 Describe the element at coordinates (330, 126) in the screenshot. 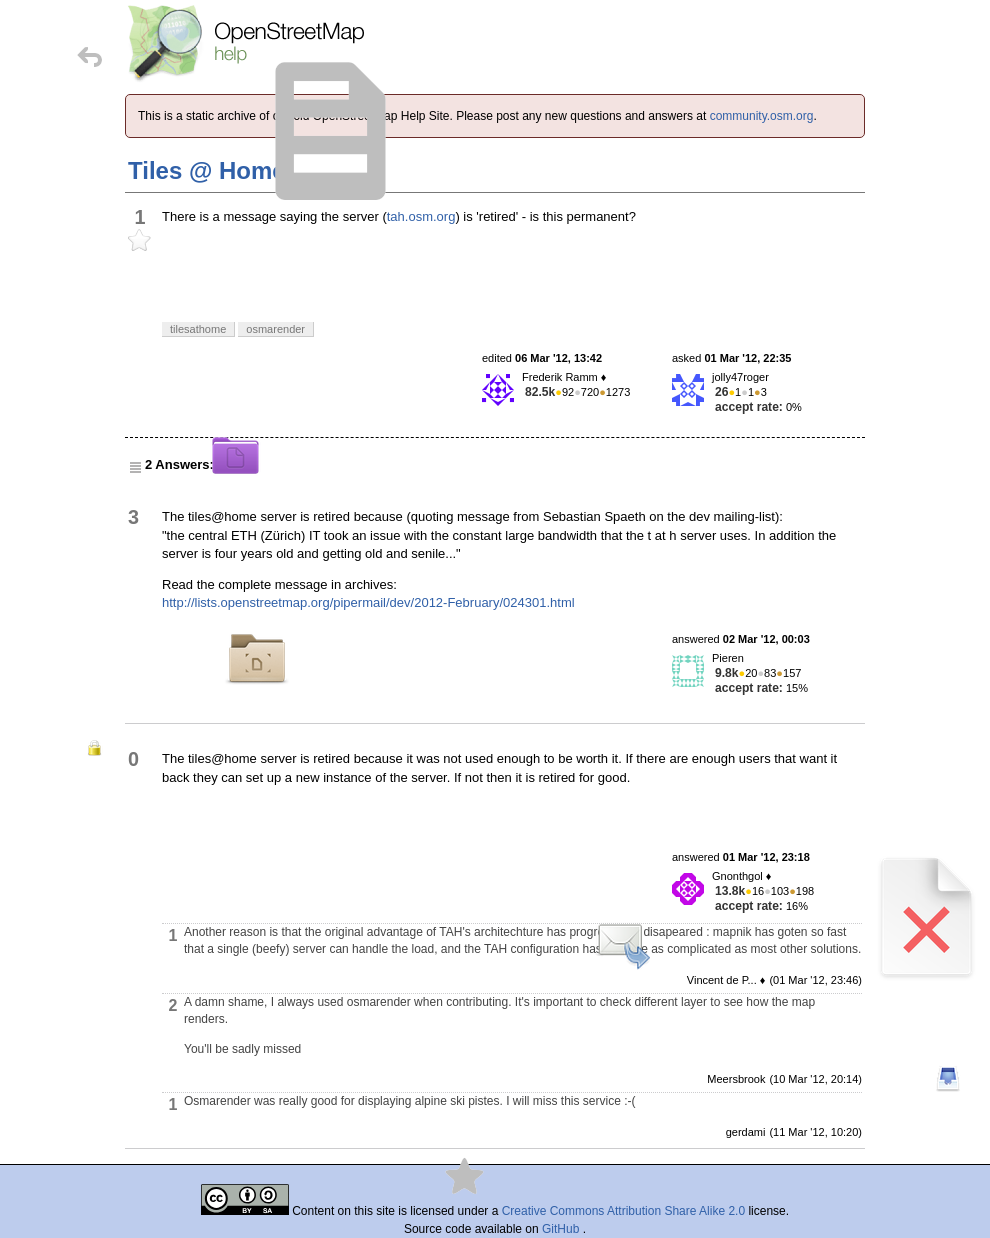

I see `select all items in a document or list` at that location.